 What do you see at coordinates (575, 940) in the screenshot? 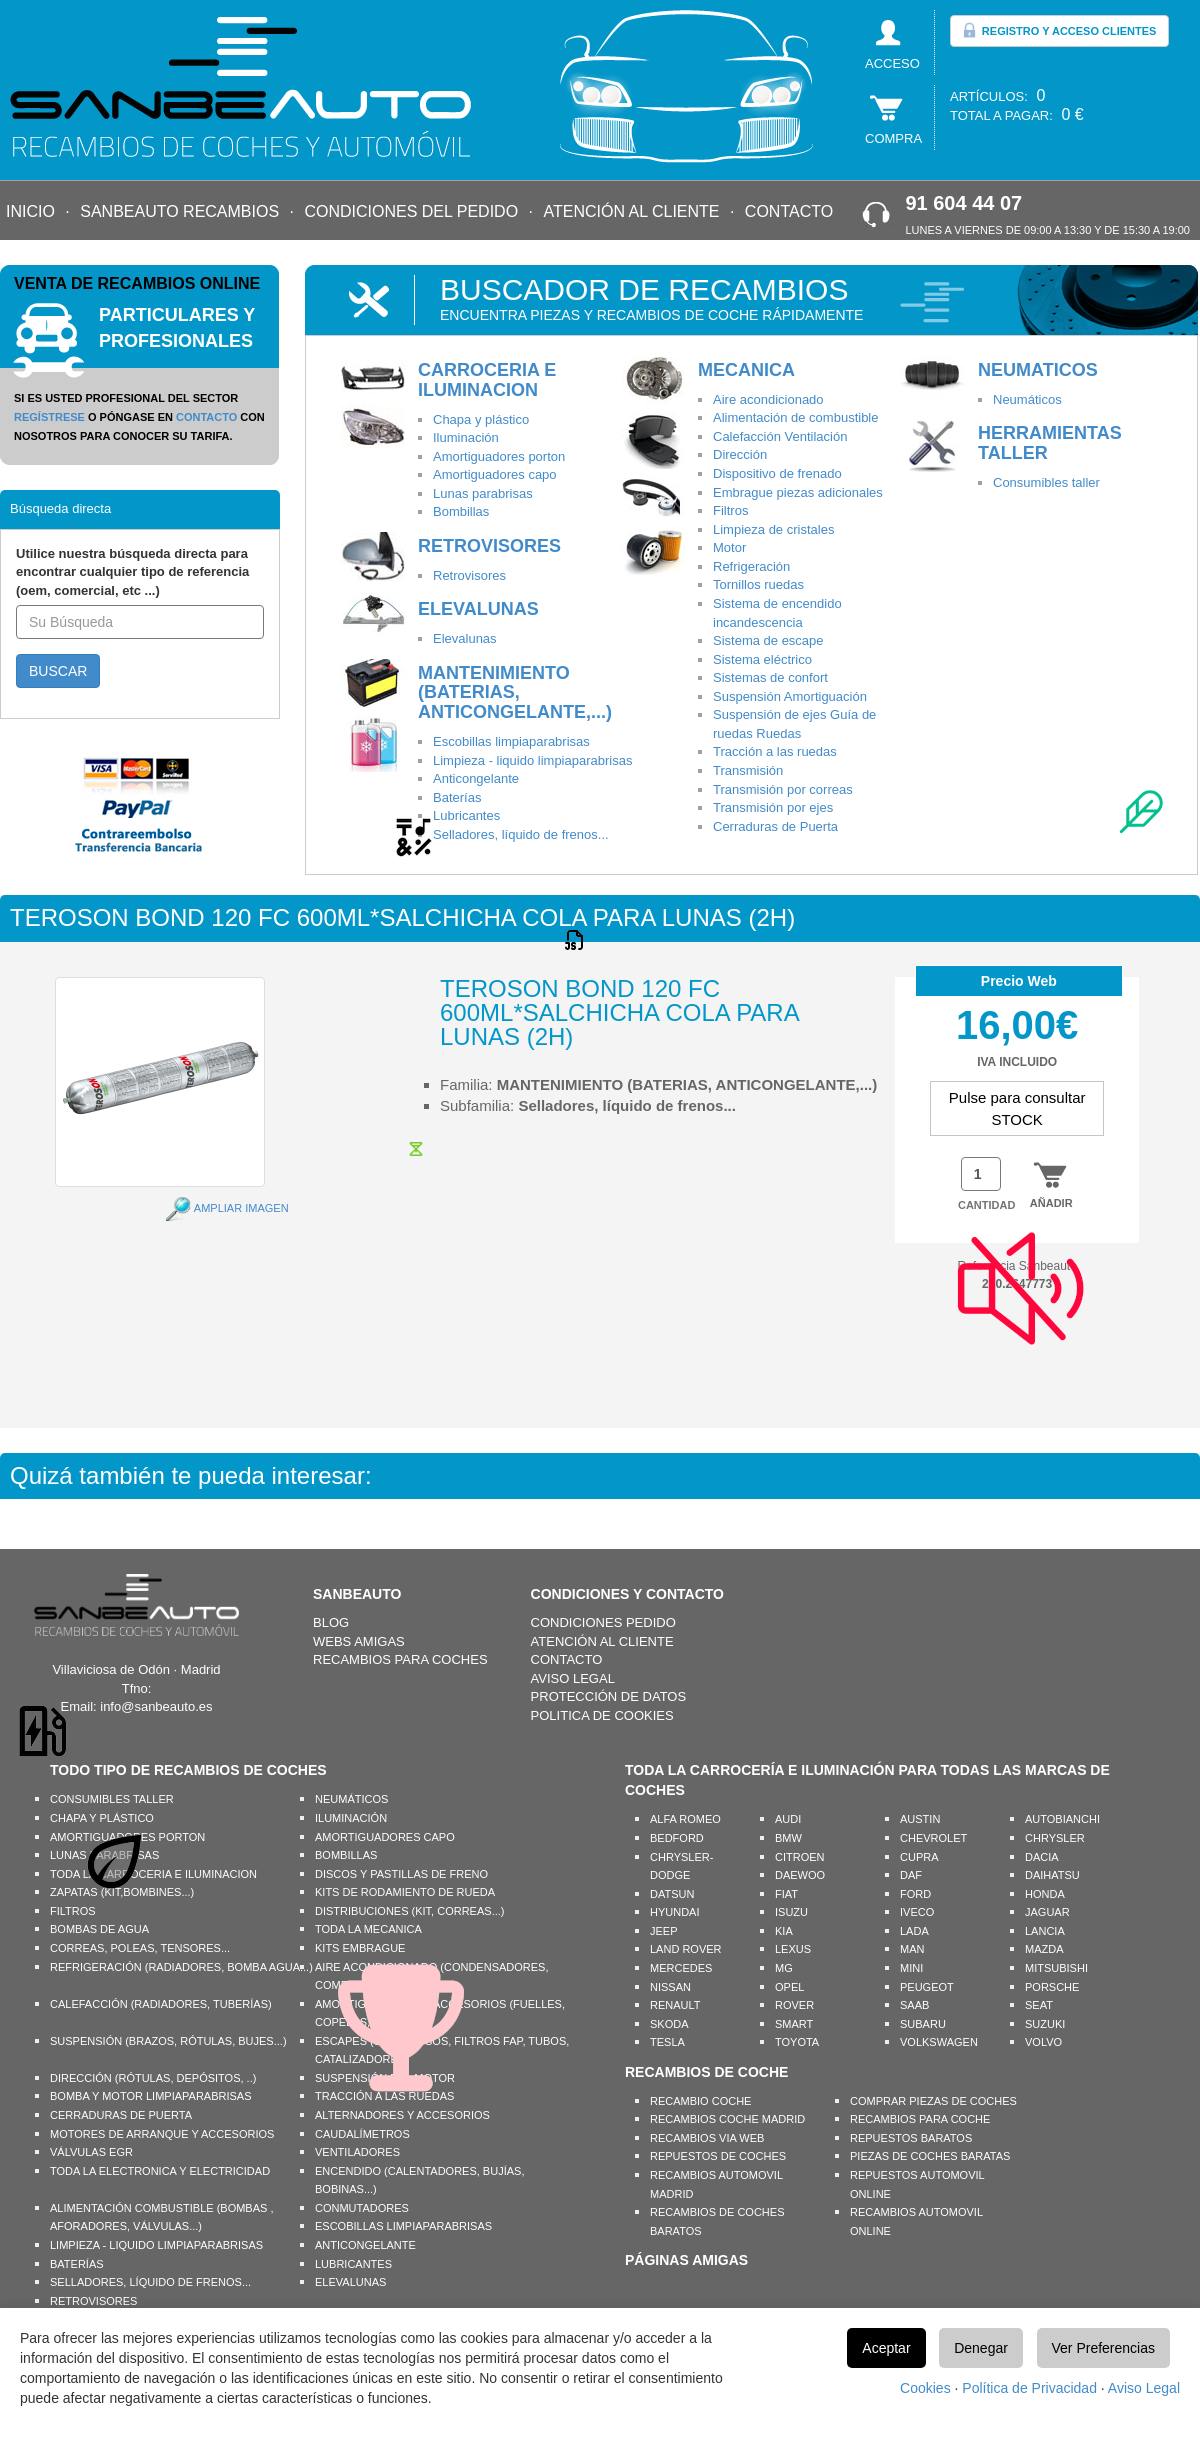
I see `indicates a JavaScript file type` at bounding box center [575, 940].